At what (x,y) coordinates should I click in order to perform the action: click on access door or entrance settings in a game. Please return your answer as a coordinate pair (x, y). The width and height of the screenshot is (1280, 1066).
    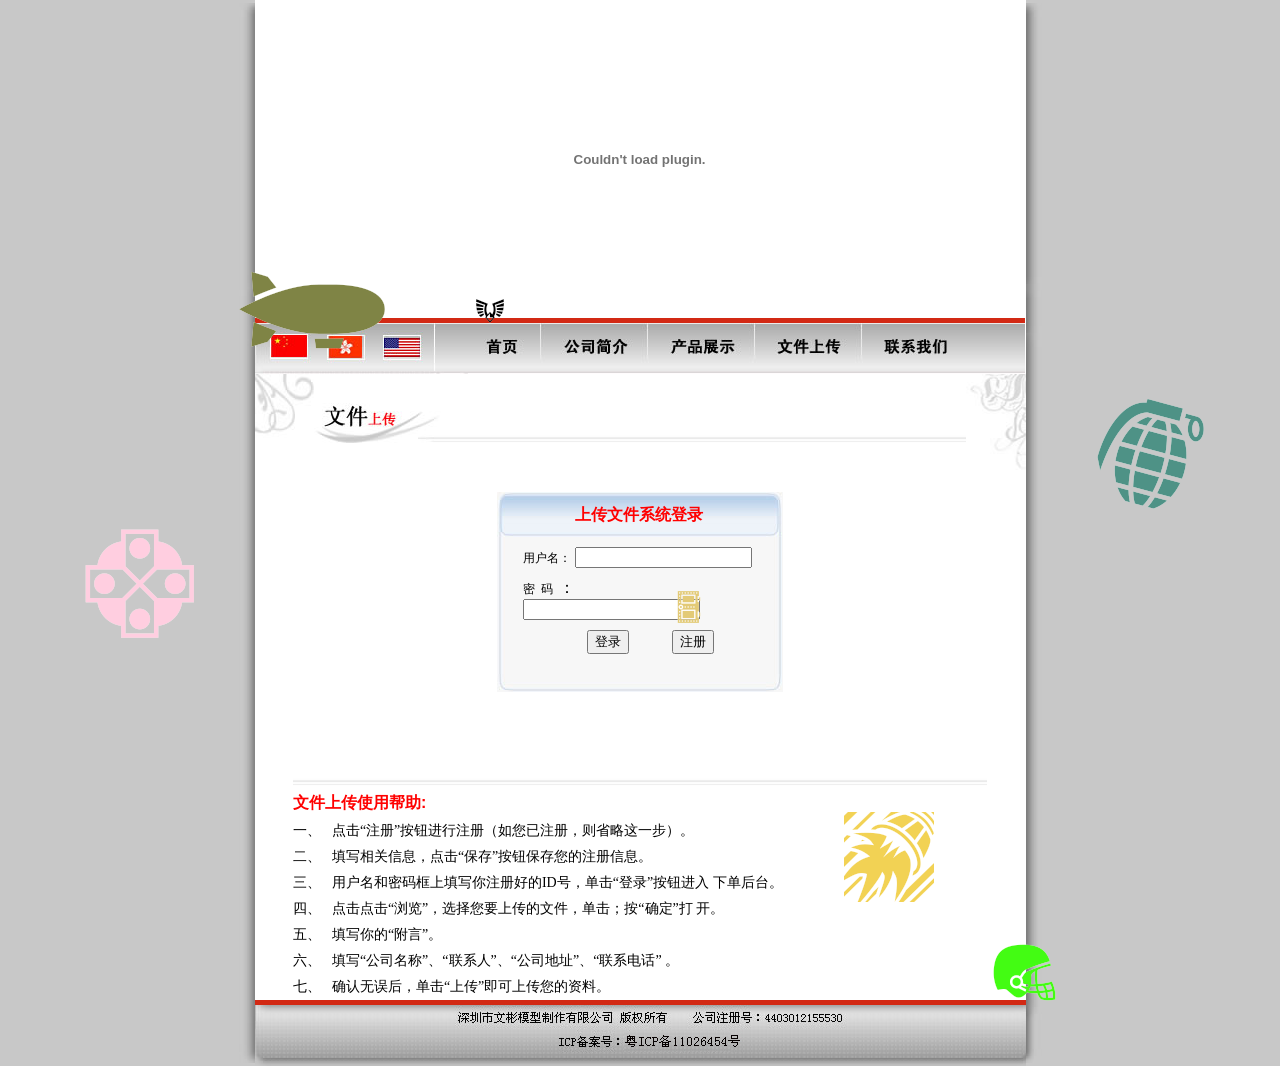
    Looking at the image, I should click on (689, 607).